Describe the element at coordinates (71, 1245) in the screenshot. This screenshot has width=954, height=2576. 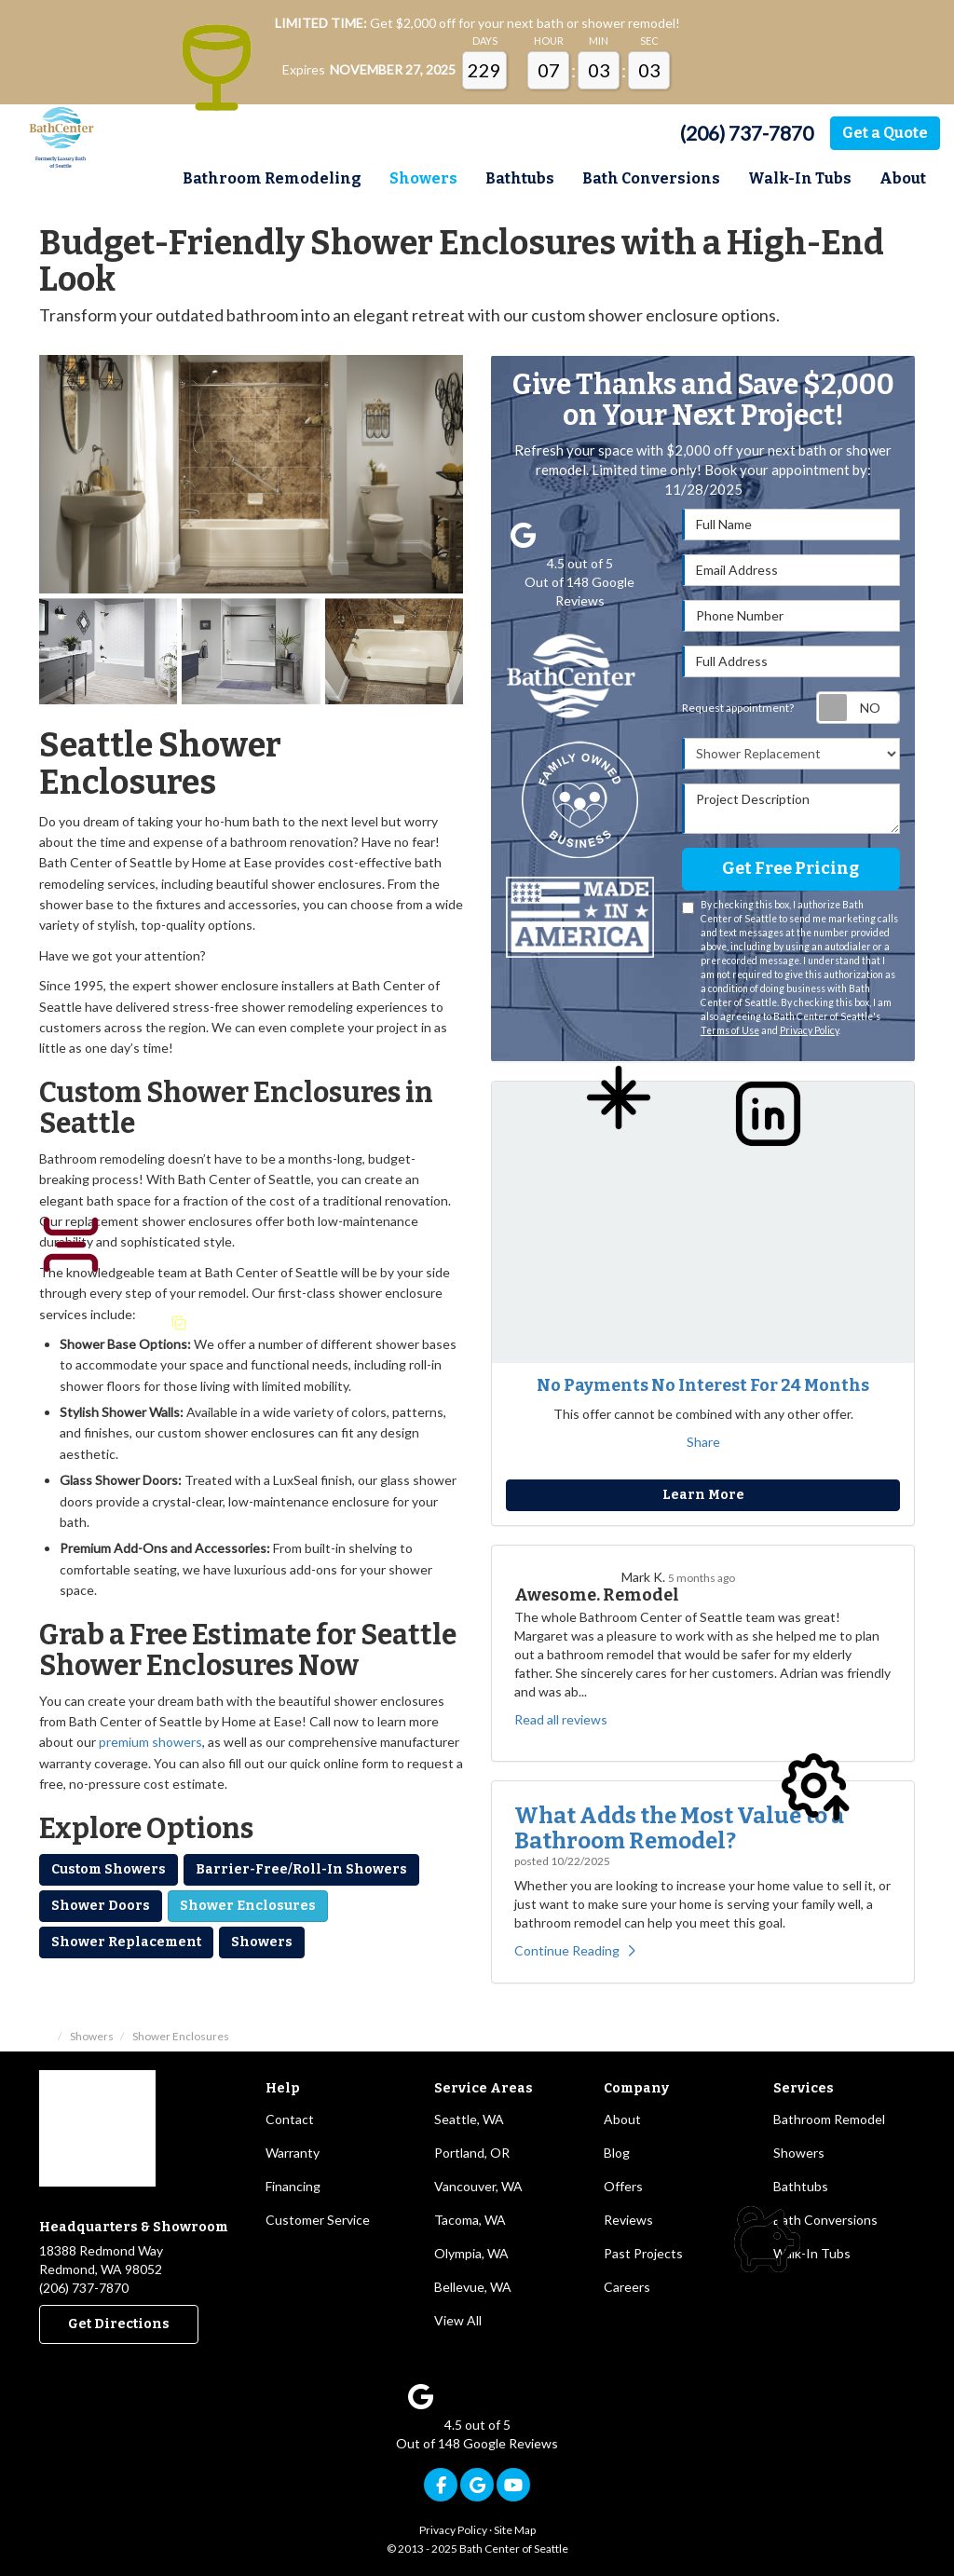
I see `adjust vertical spacing between elements` at that location.